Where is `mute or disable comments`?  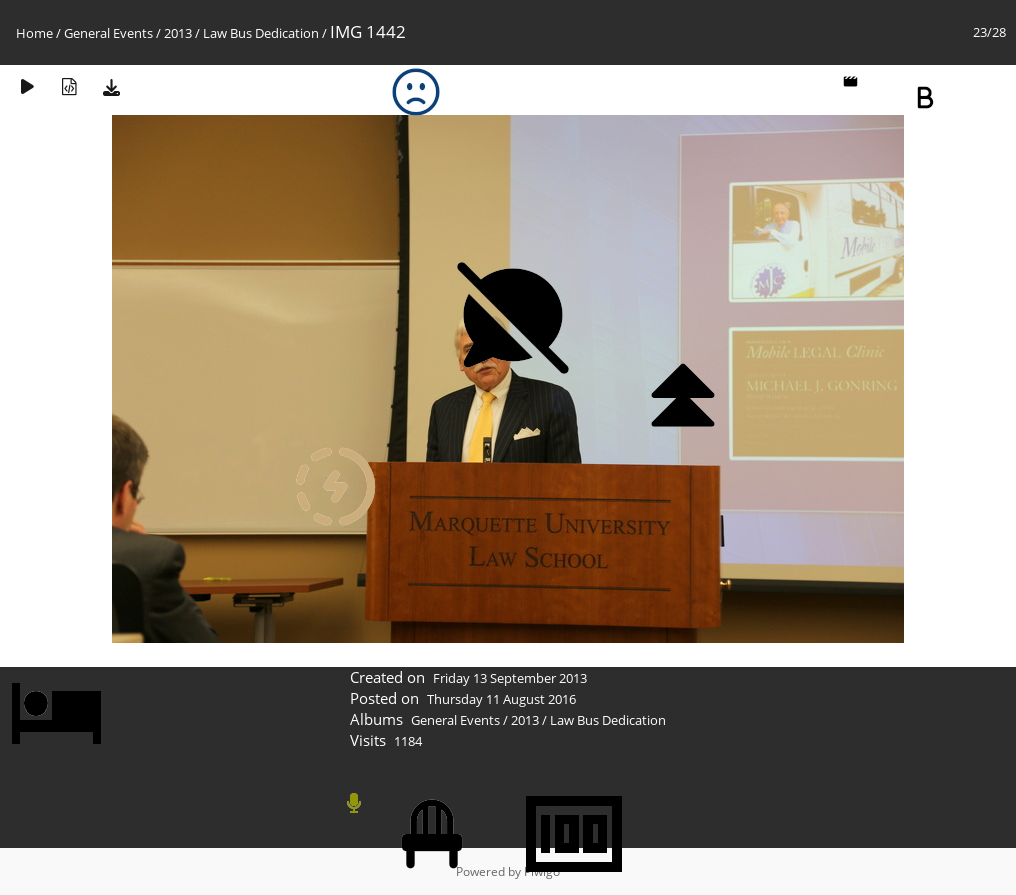
mute or disable comments is located at coordinates (513, 318).